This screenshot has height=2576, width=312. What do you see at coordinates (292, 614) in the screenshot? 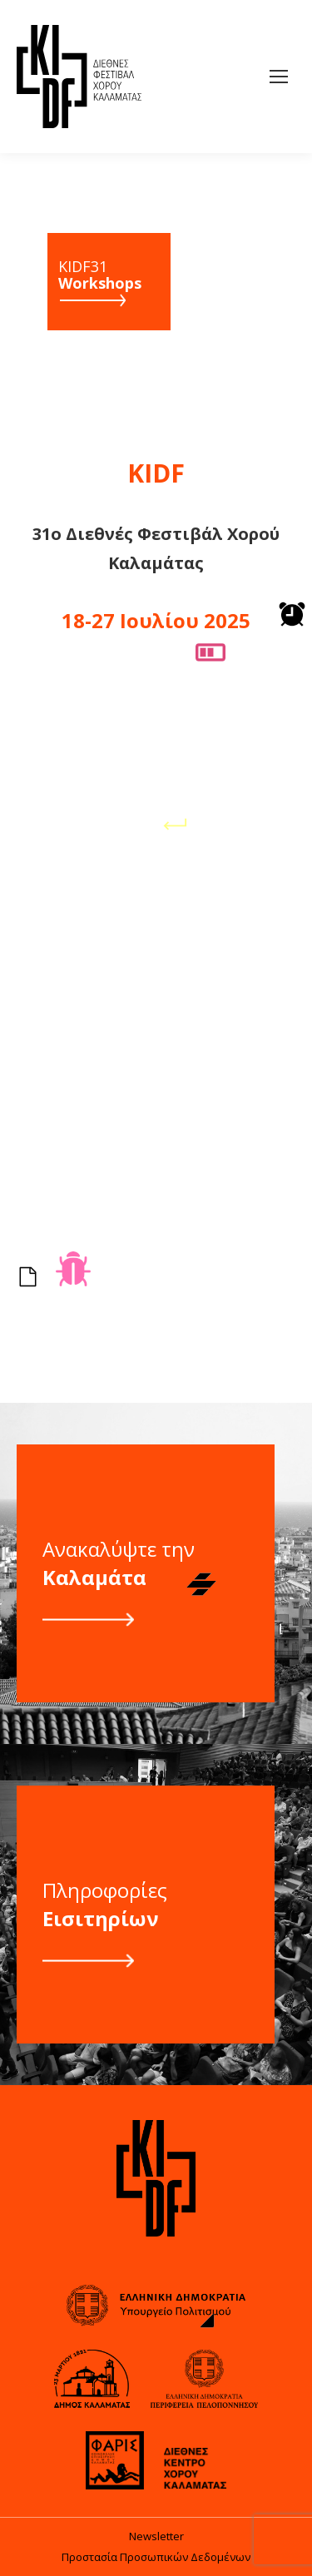
I see `set or manage alarms` at bounding box center [292, 614].